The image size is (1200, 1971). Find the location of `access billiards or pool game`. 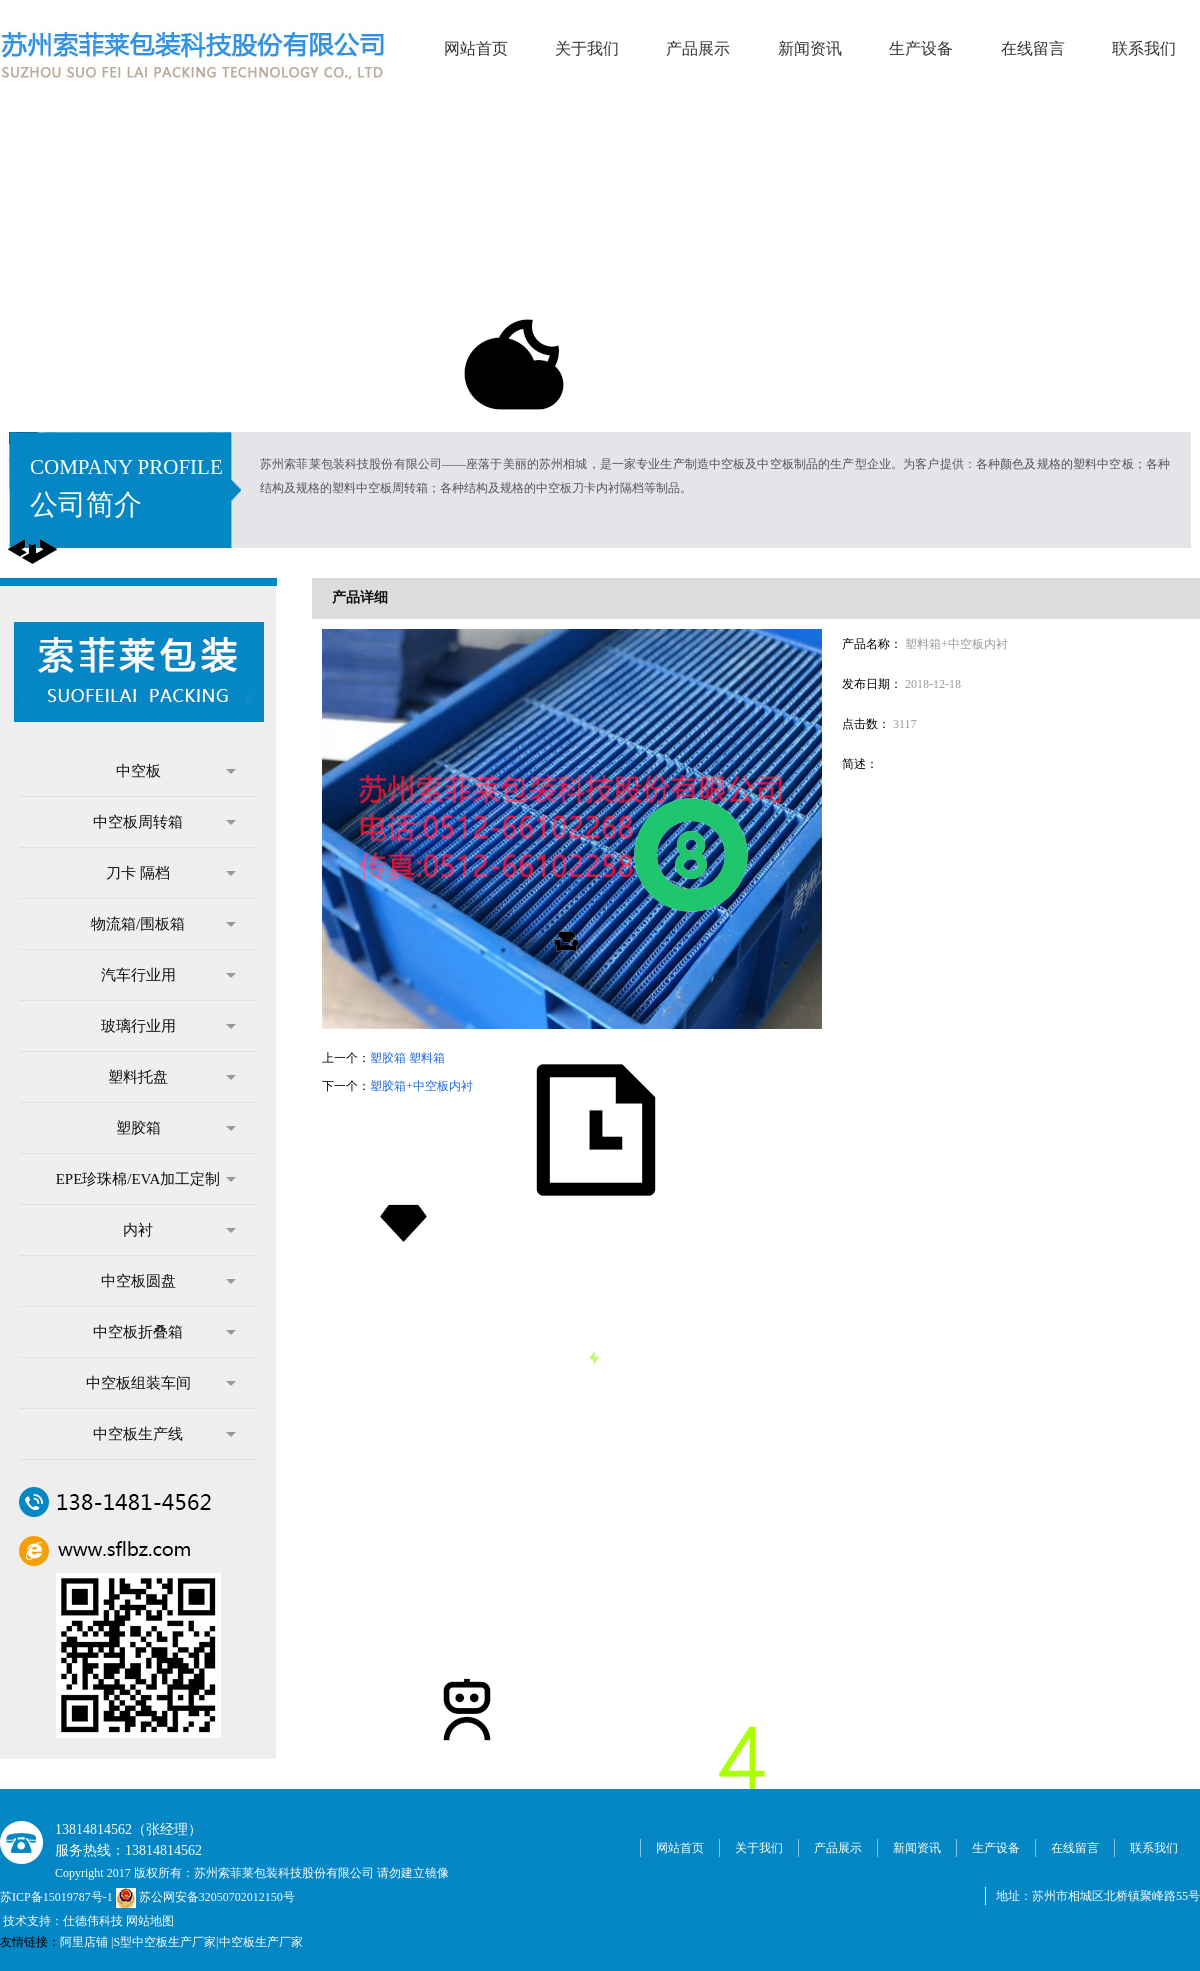

access billiards or pool game is located at coordinates (691, 855).